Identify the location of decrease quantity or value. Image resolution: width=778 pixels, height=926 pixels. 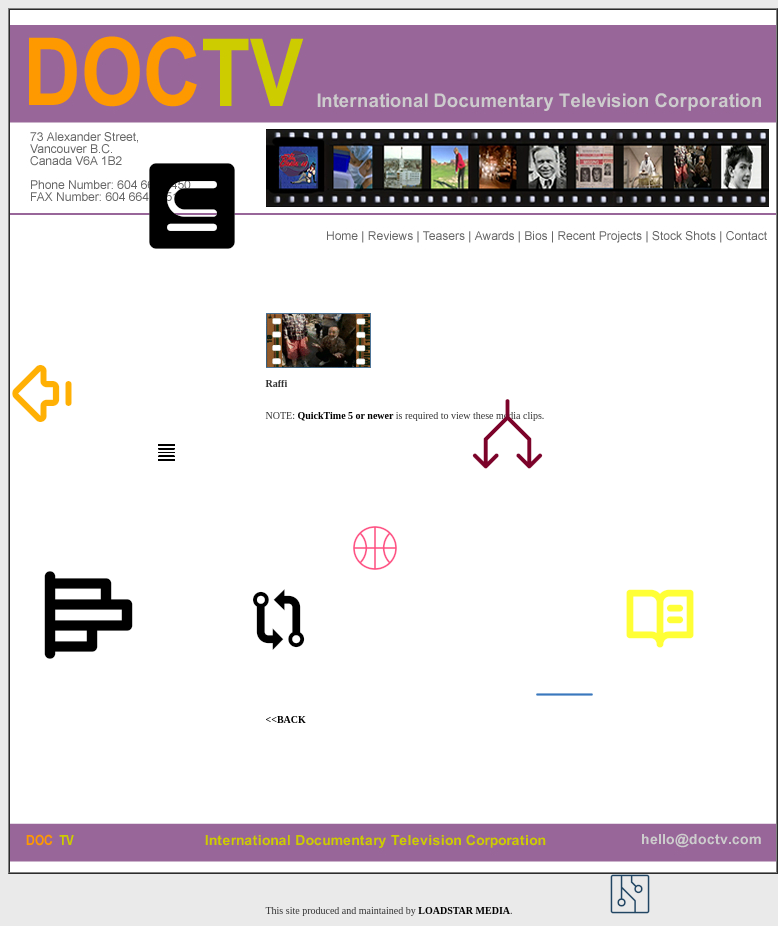
(564, 694).